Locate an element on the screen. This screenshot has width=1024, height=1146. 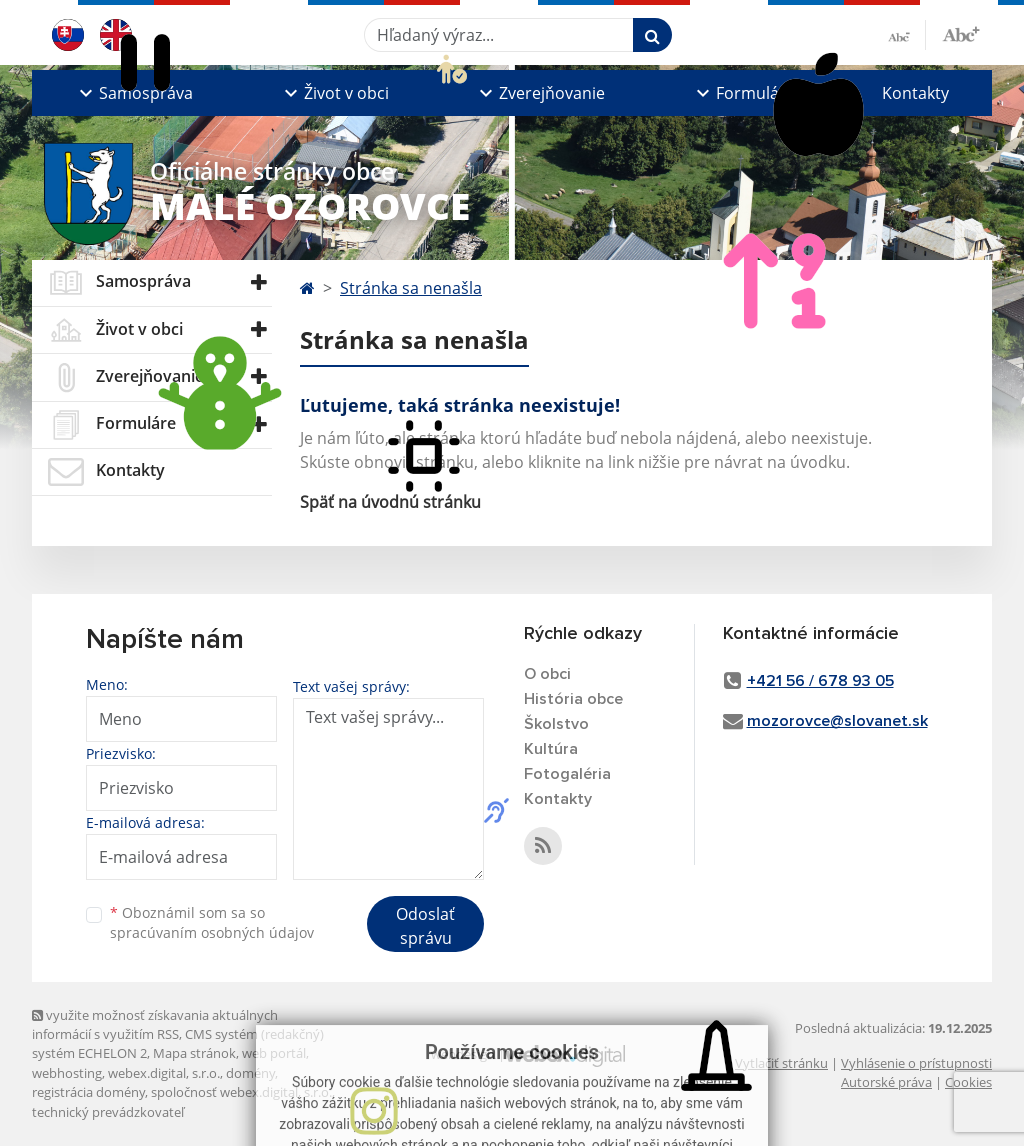
open the Instagram app is located at coordinates (374, 1111).